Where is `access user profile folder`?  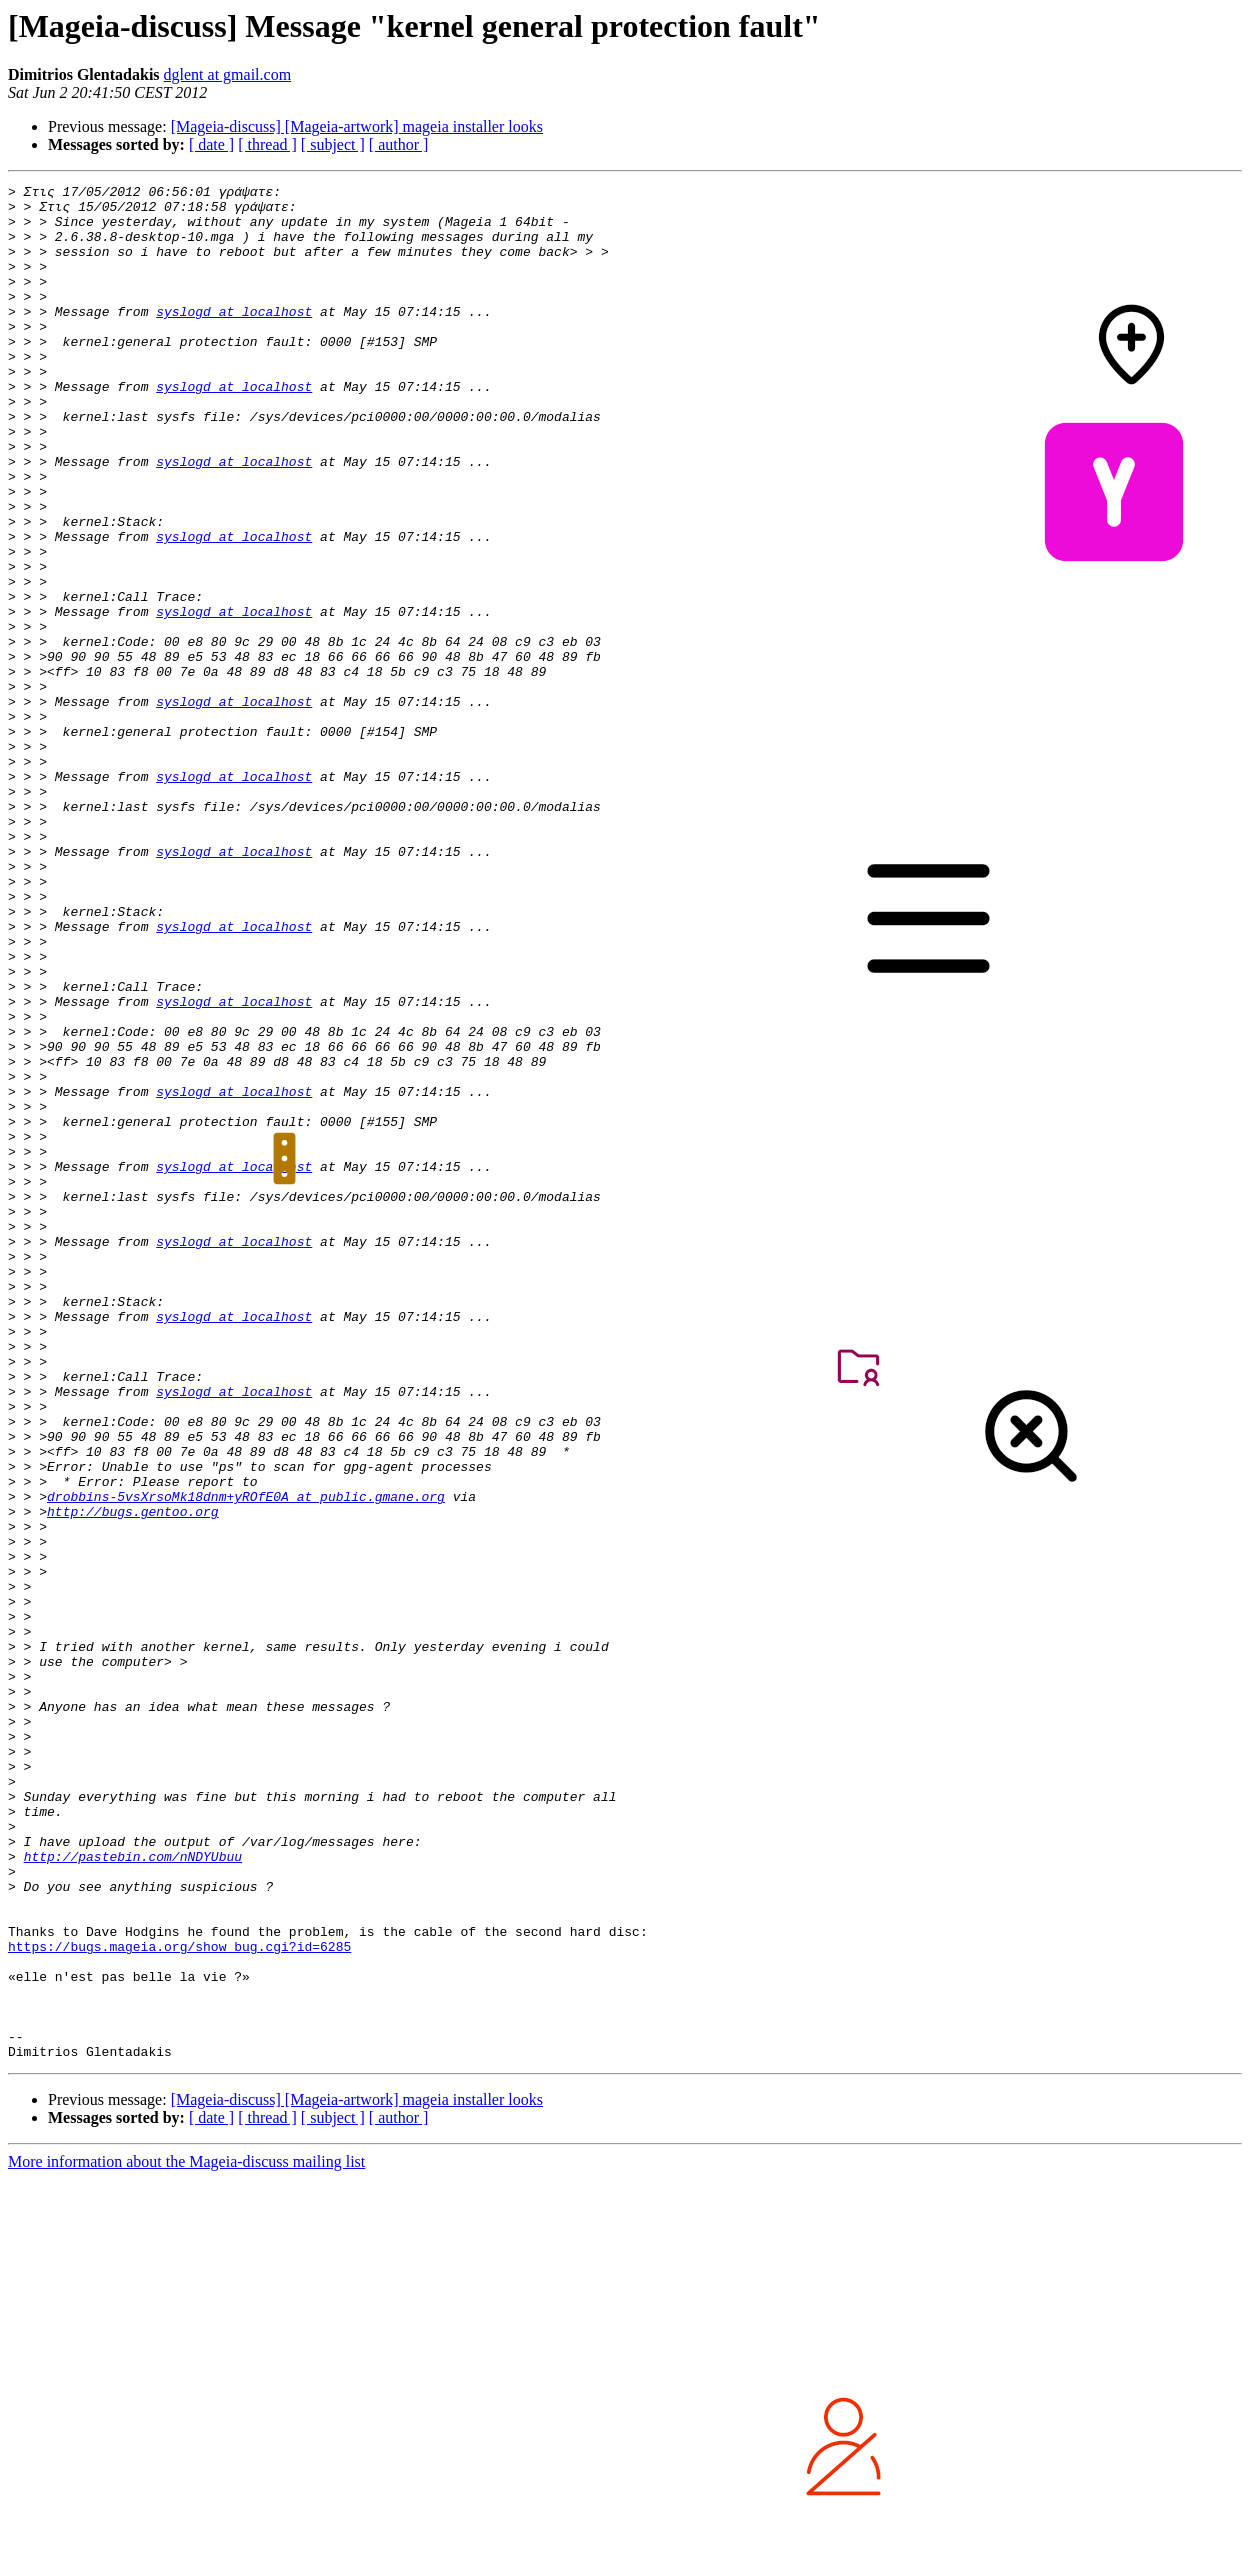 access user profile folder is located at coordinates (858, 1365).